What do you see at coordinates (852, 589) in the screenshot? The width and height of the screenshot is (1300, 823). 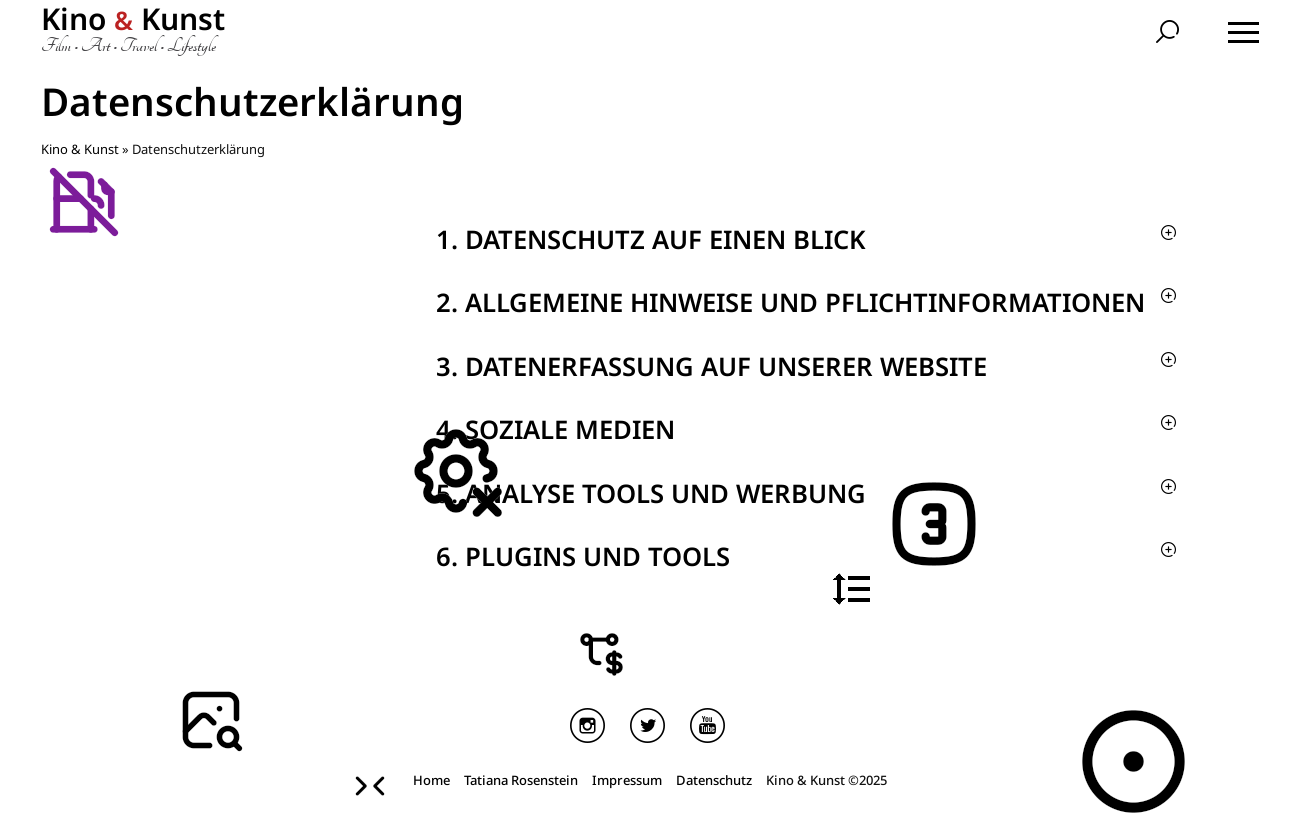 I see `adjust line spacing in text` at bounding box center [852, 589].